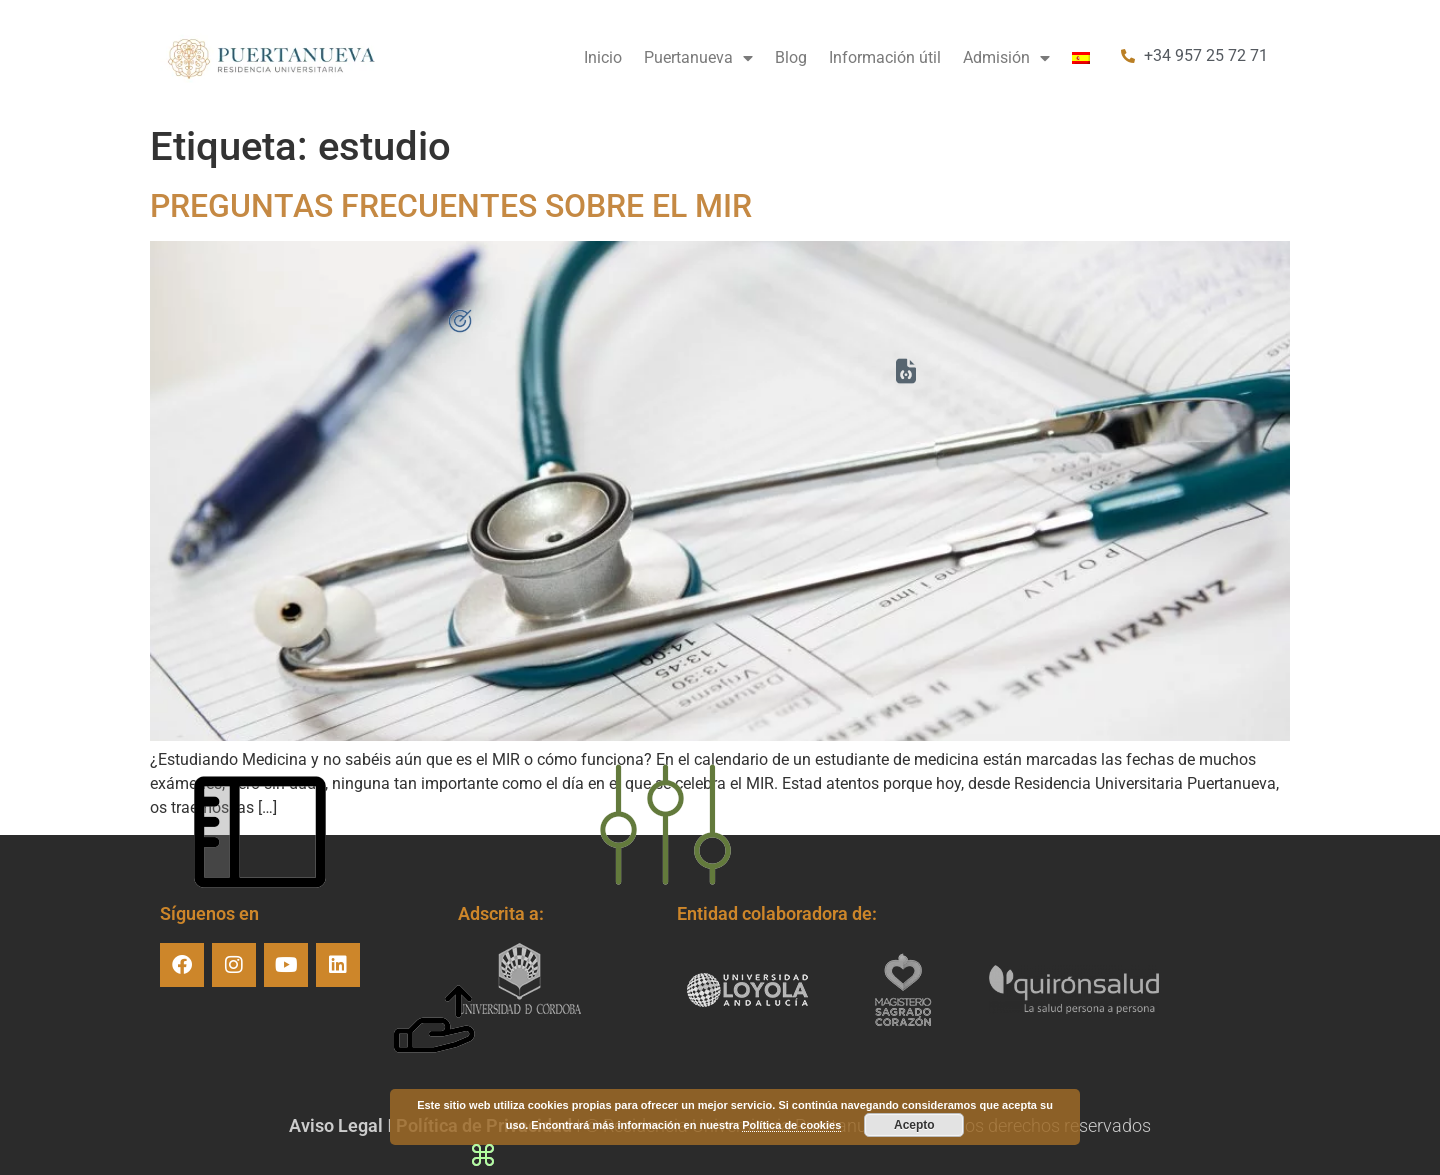 This screenshot has width=1440, height=1175. I want to click on set a goal or target, so click(460, 321).